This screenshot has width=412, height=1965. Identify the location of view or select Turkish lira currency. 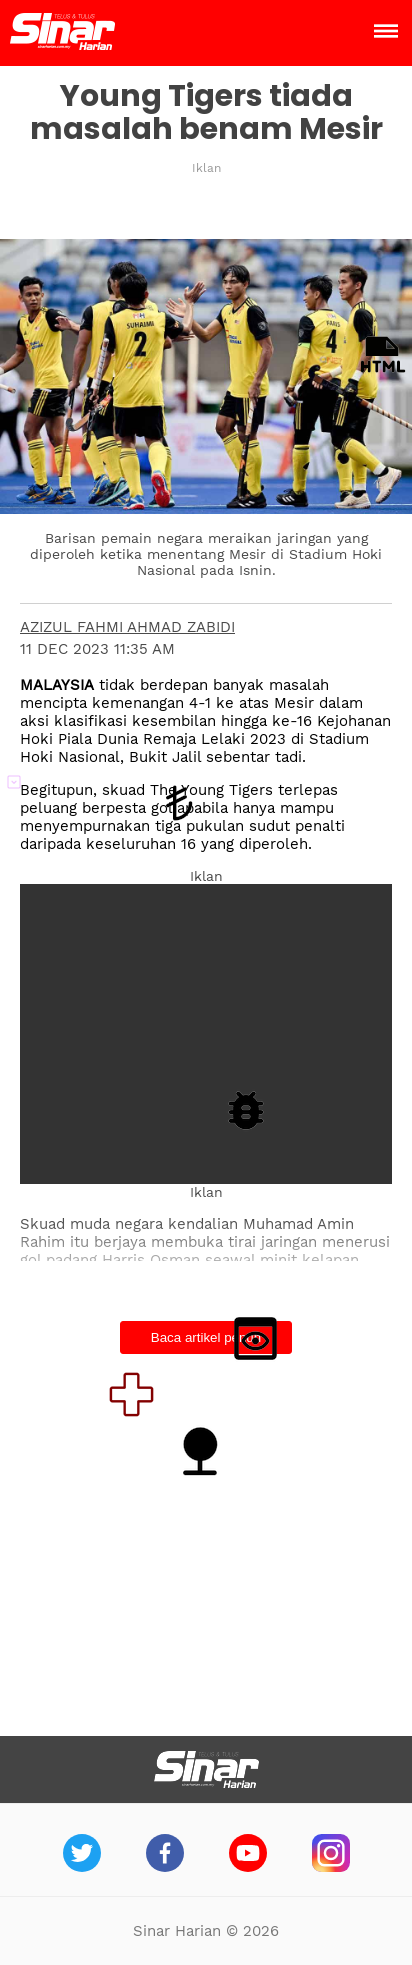
(180, 803).